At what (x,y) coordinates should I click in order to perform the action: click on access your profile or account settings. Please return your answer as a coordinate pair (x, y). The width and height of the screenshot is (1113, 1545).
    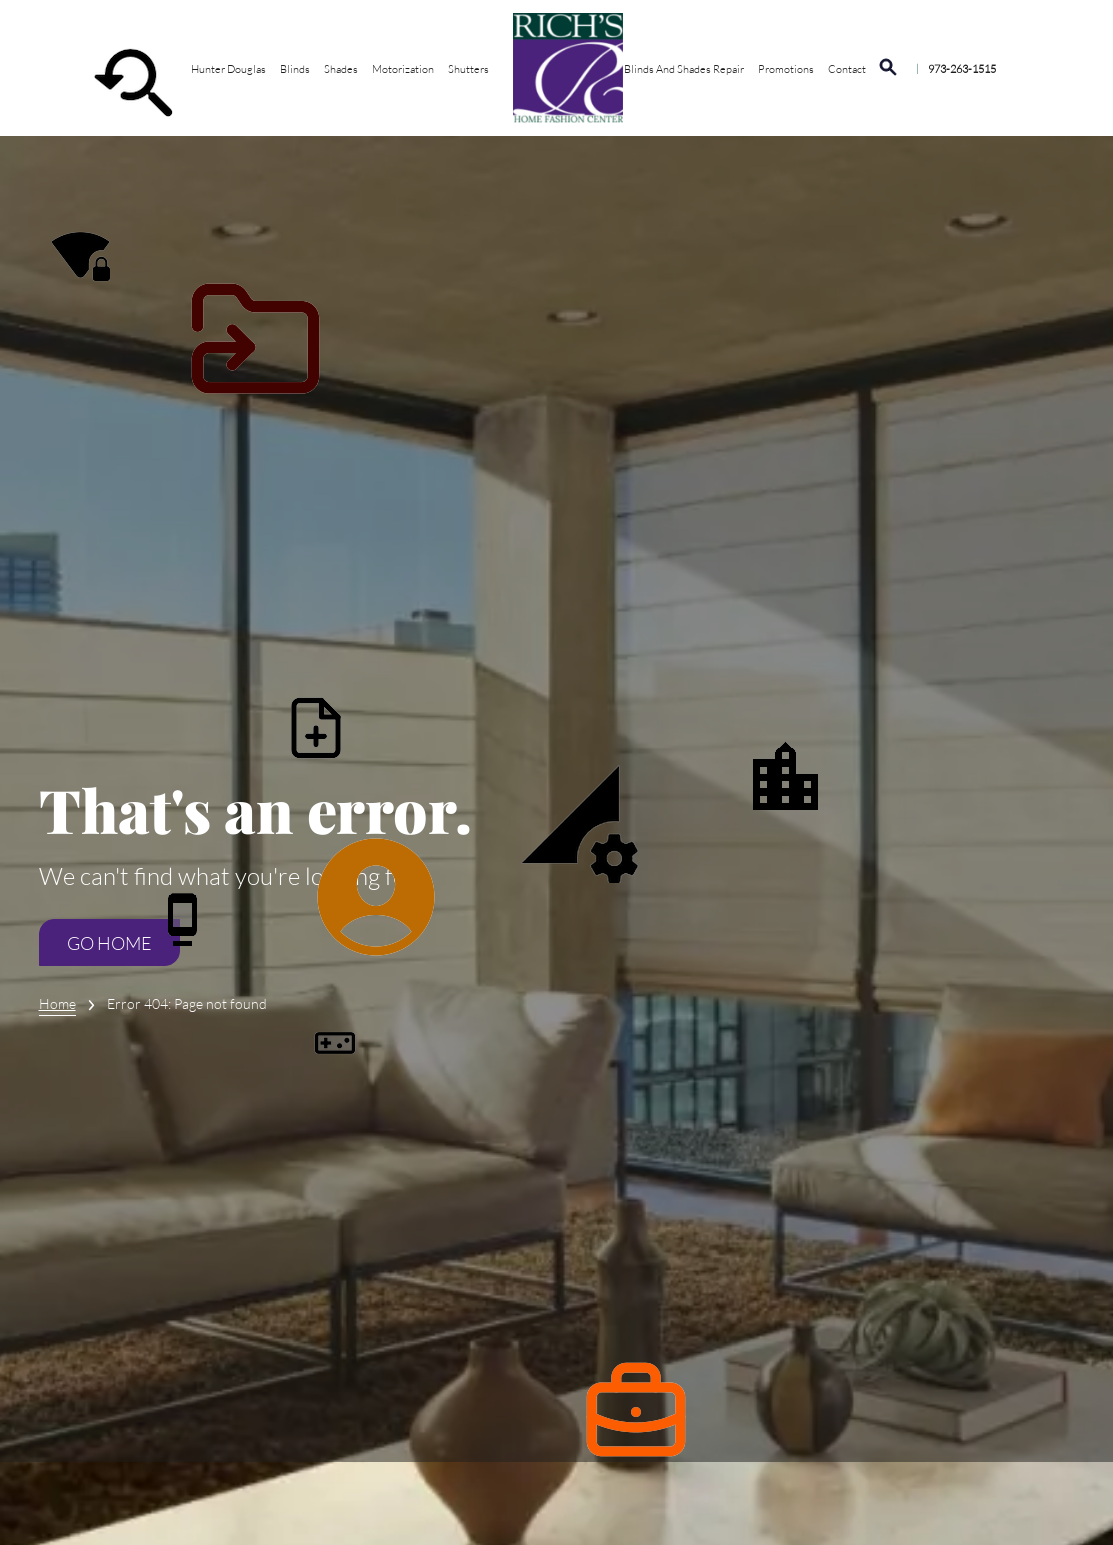
    Looking at the image, I should click on (376, 897).